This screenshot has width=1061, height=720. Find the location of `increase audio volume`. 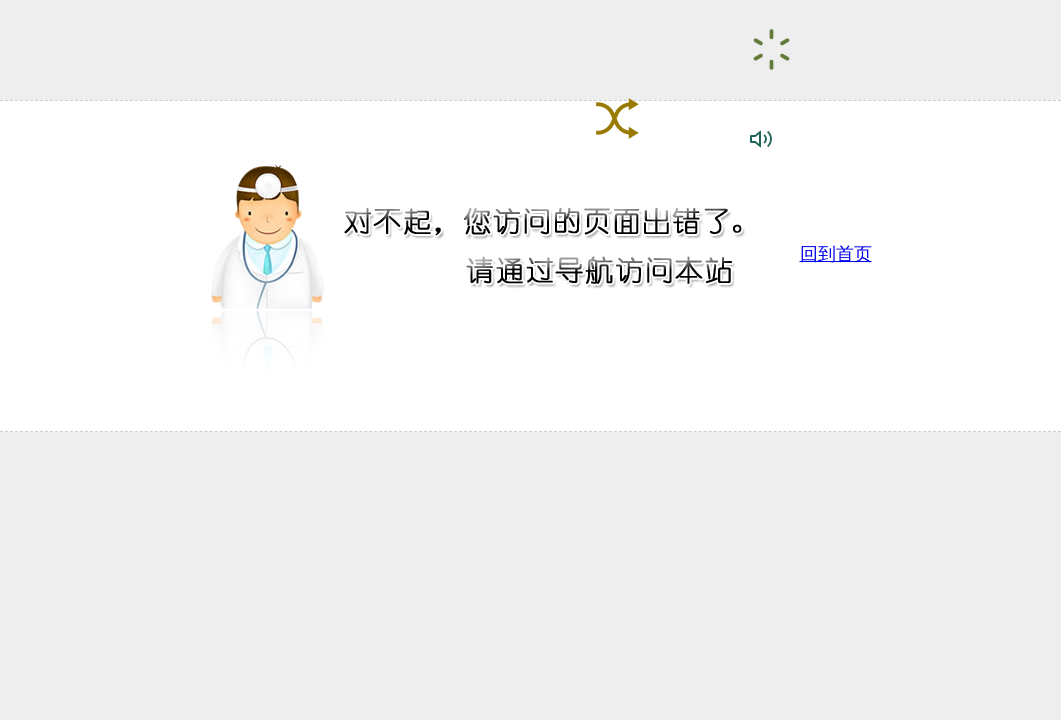

increase audio volume is located at coordinates (761, 139).